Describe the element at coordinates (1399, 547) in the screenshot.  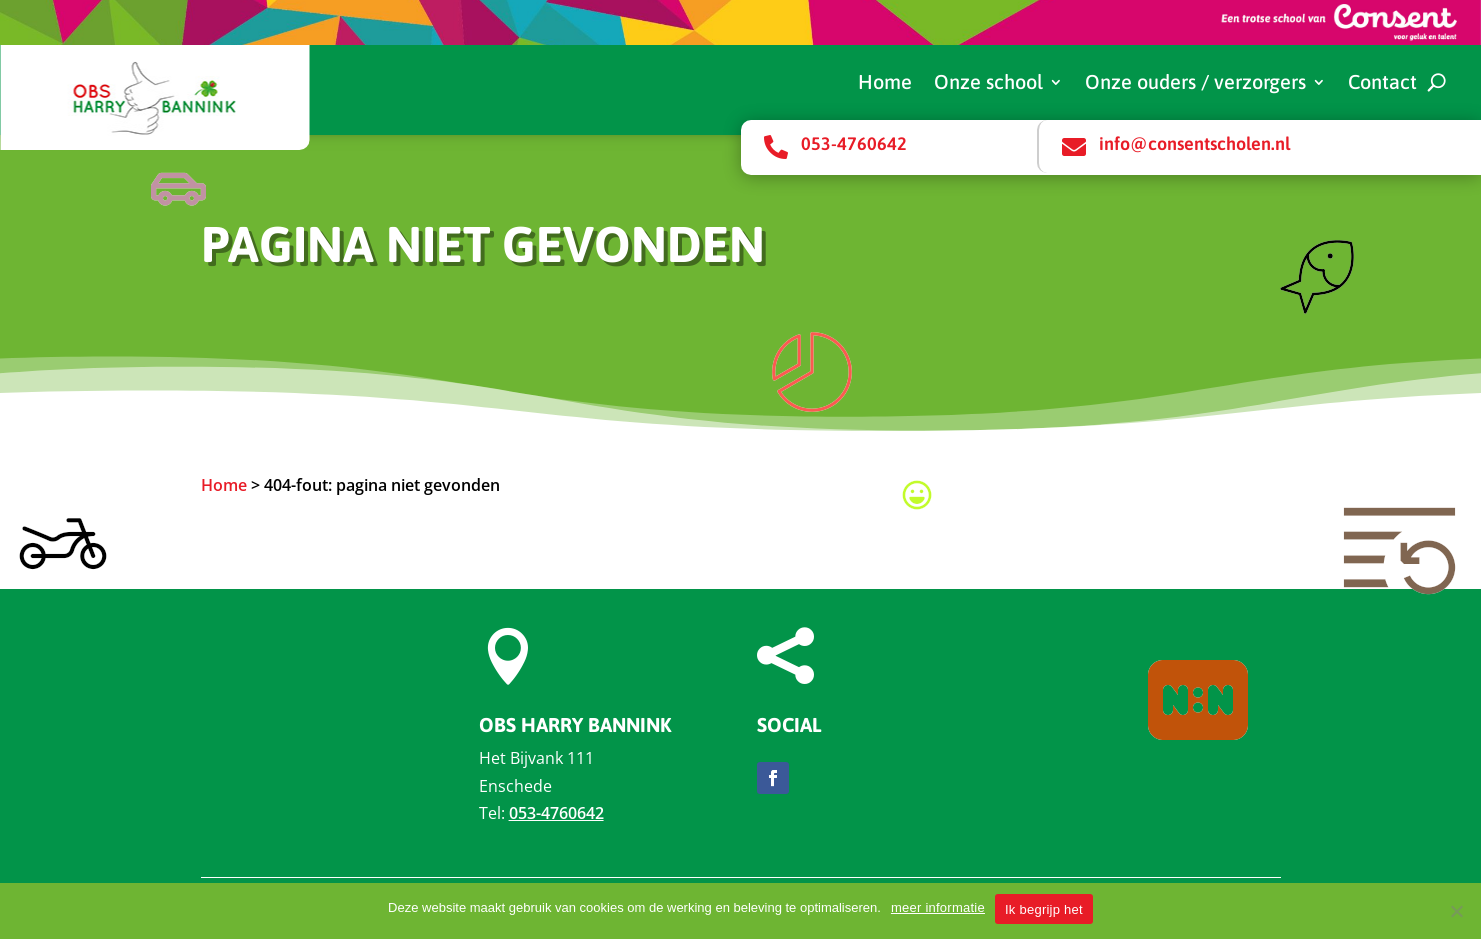
I see `restart the current debug frame` at that location.